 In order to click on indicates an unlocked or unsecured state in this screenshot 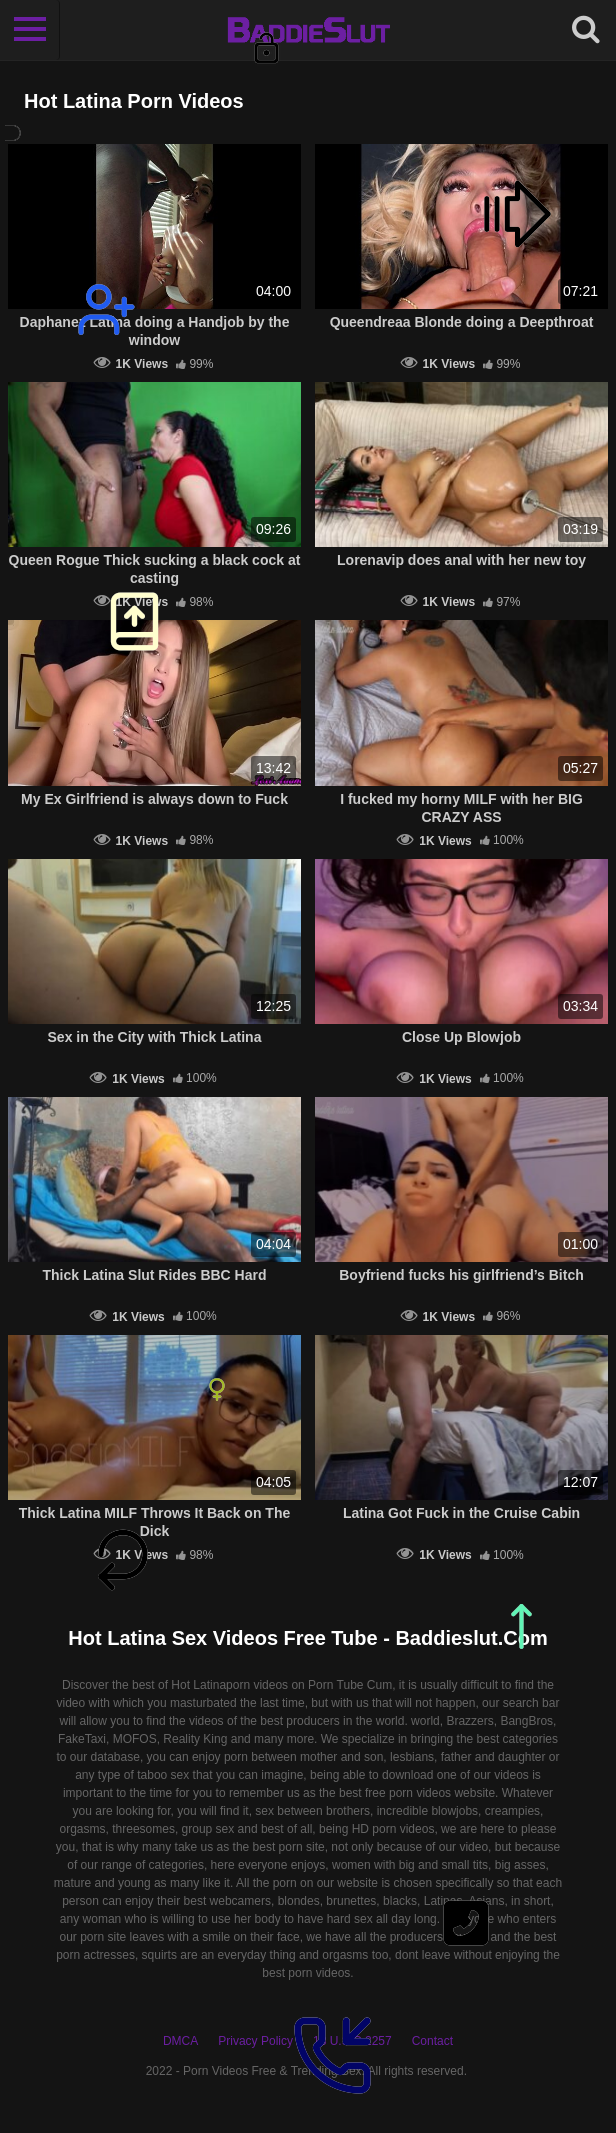, I will do `click(266, 48)`.